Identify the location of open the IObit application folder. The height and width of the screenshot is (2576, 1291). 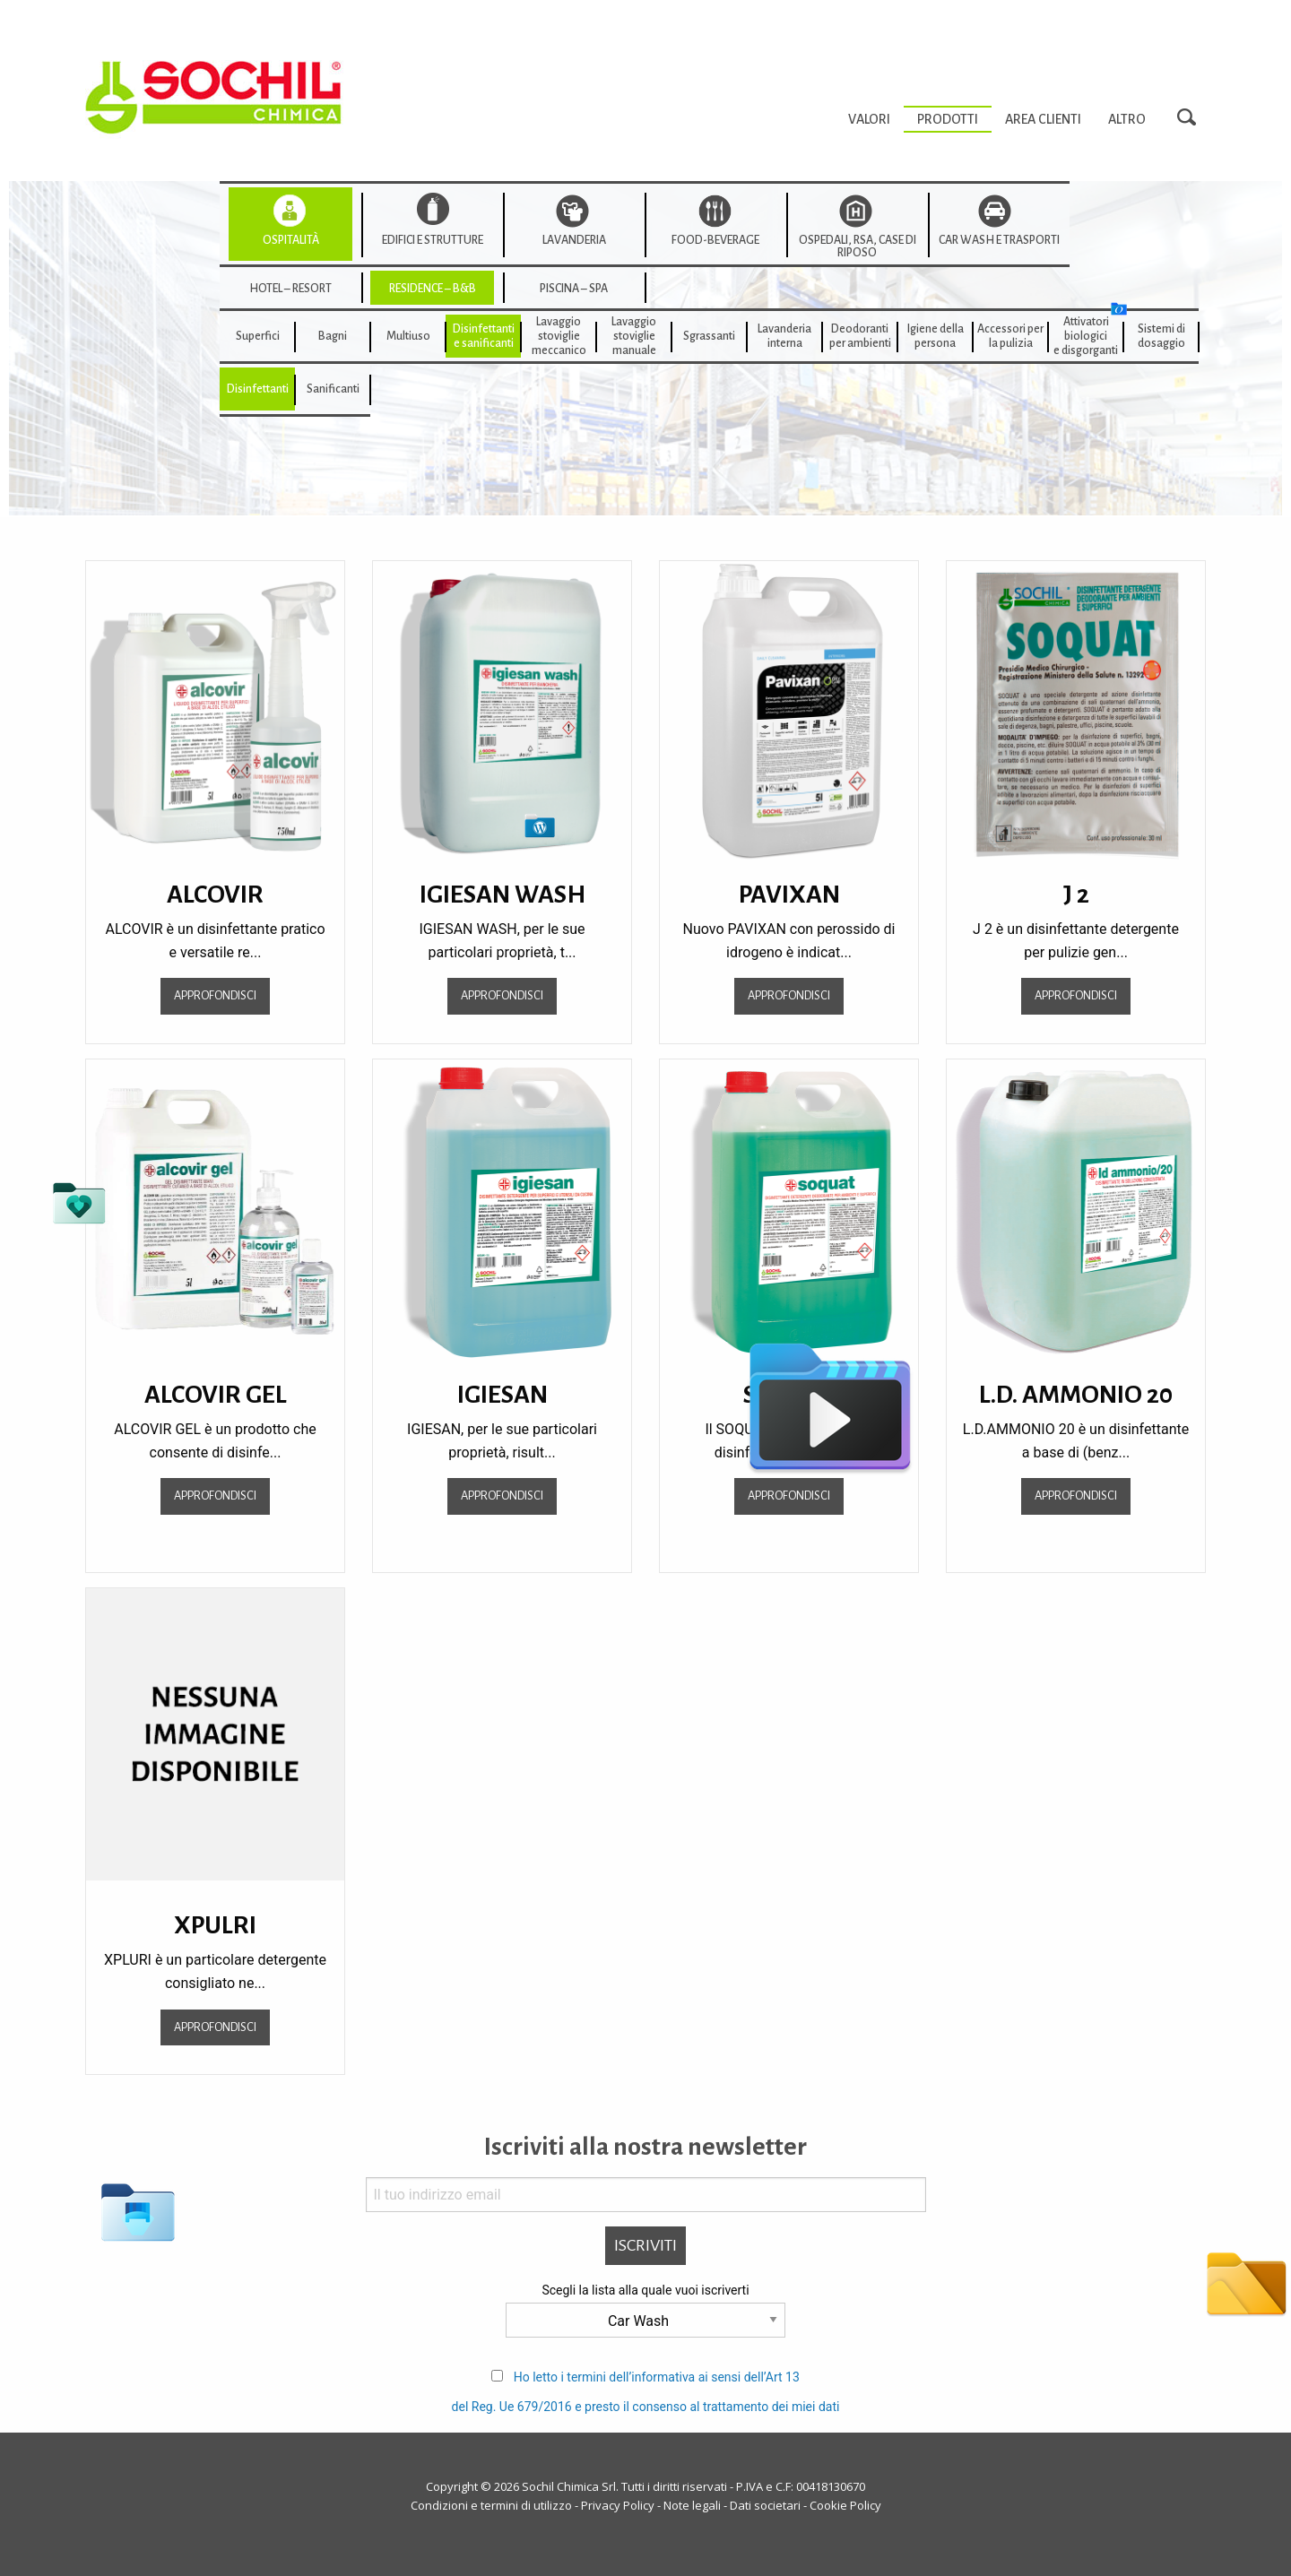
(1119, 309).